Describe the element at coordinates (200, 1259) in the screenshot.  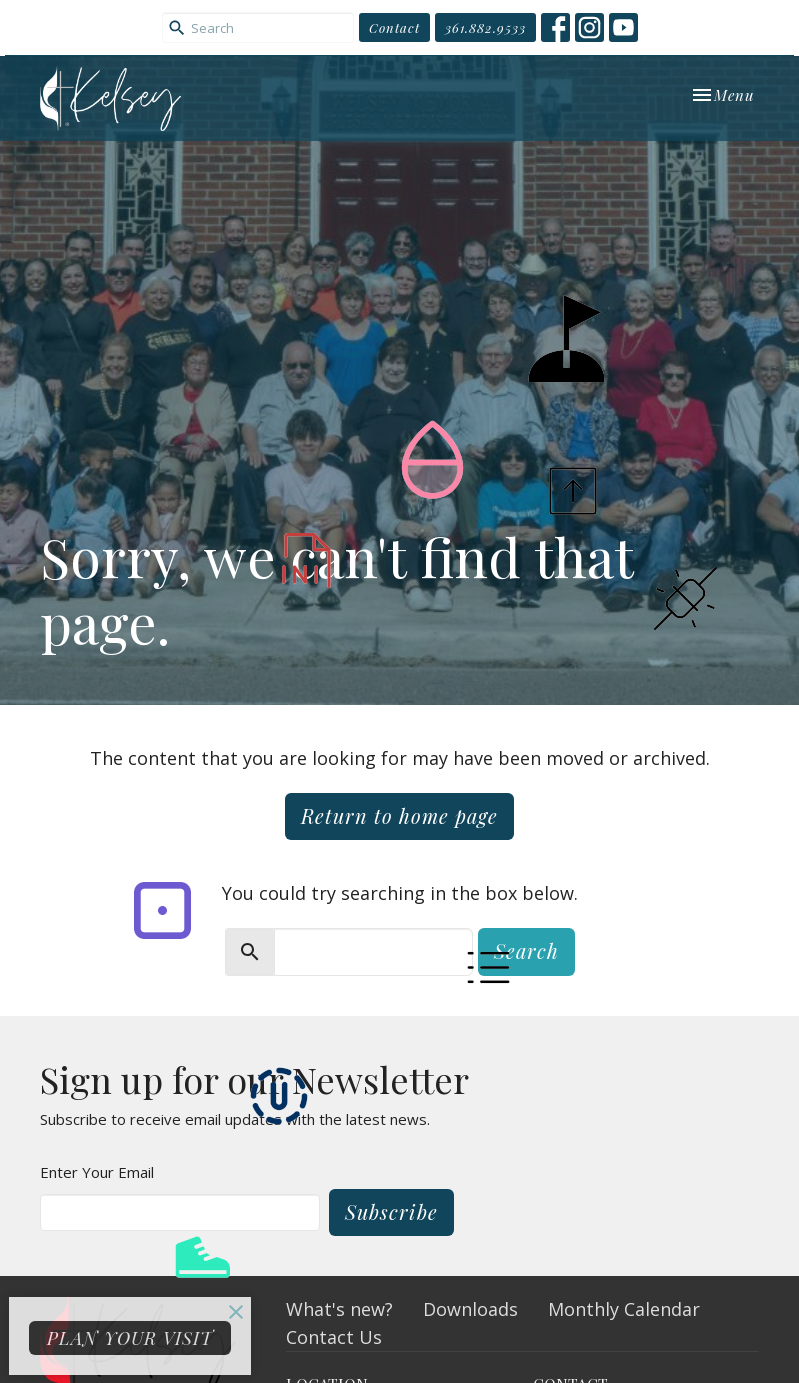
I see `access footwear or shoe products` at that location.